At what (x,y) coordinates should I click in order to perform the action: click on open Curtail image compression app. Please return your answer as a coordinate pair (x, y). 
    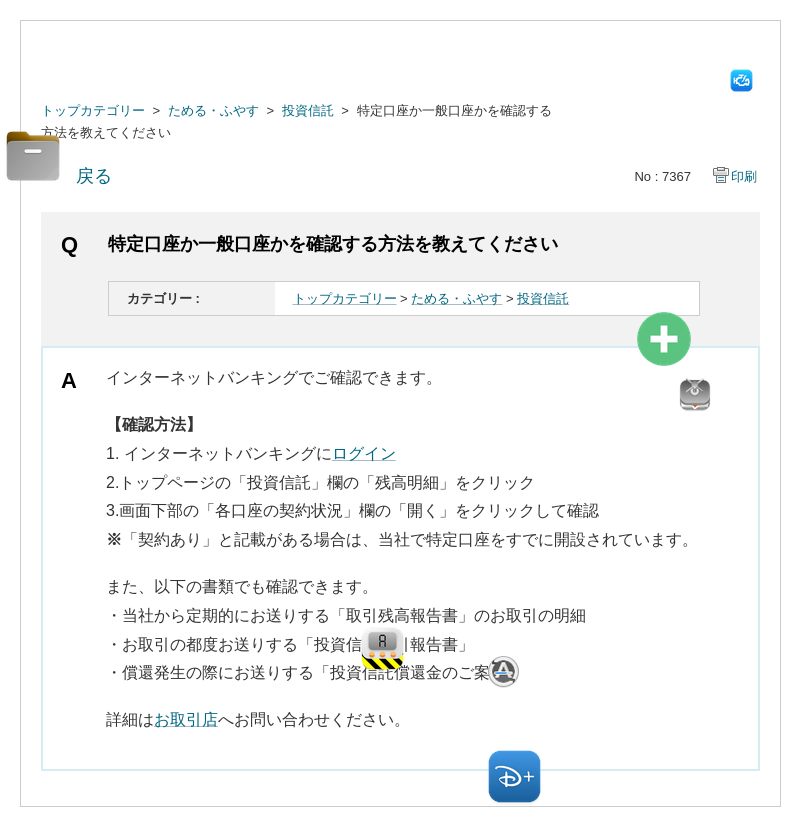
    Looking at the image, I should click on (695, 395).